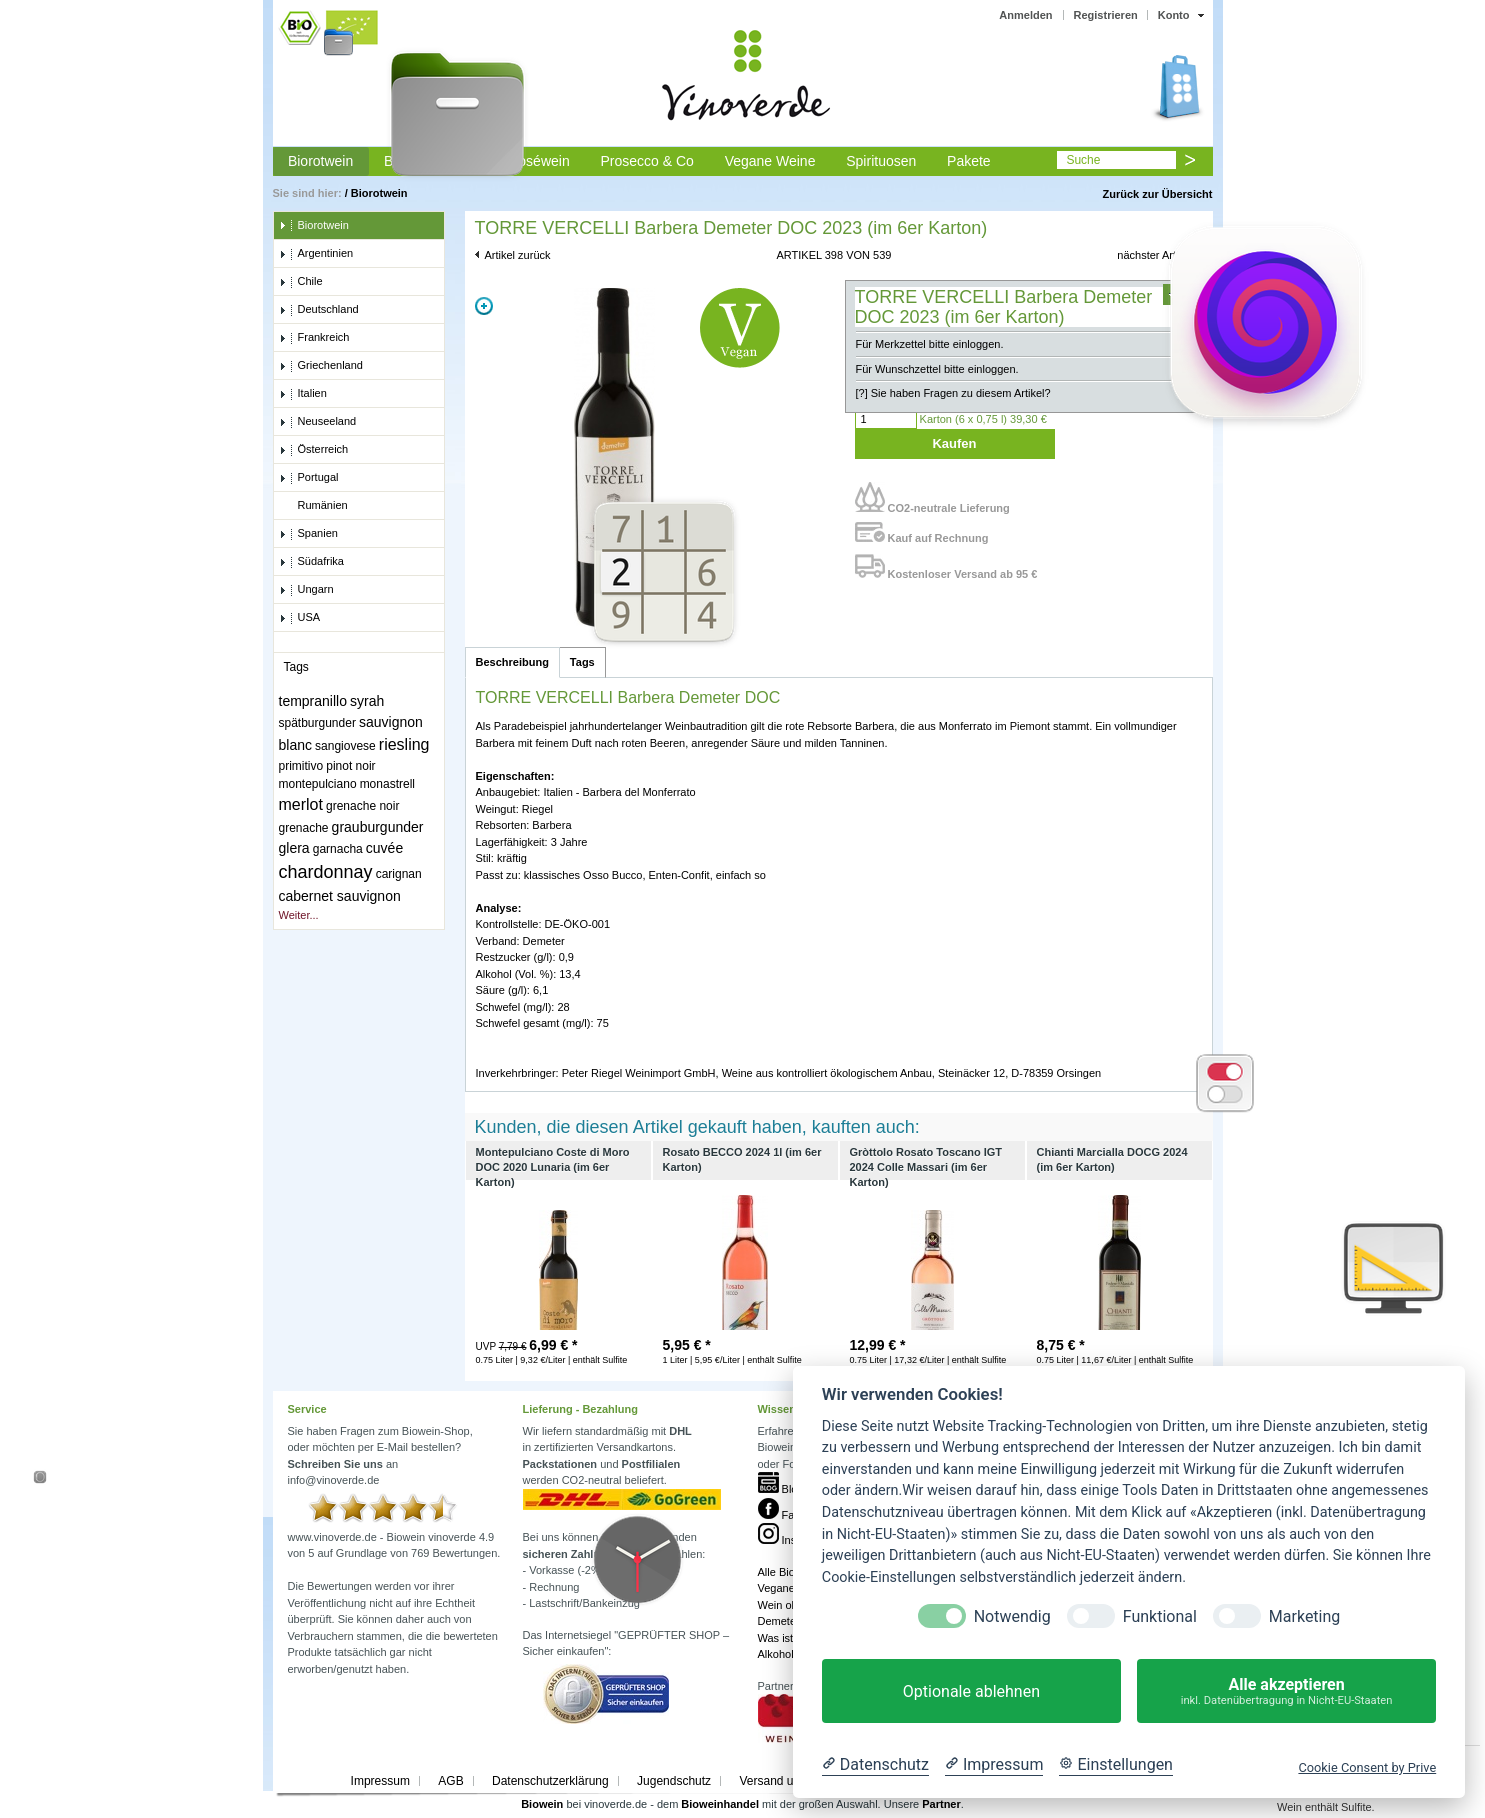 The height and width of the screenshot is (1818, 1485). Describe the element at coordinates (457, 114) in the screenshot. I see `open the file manager application` at that location.